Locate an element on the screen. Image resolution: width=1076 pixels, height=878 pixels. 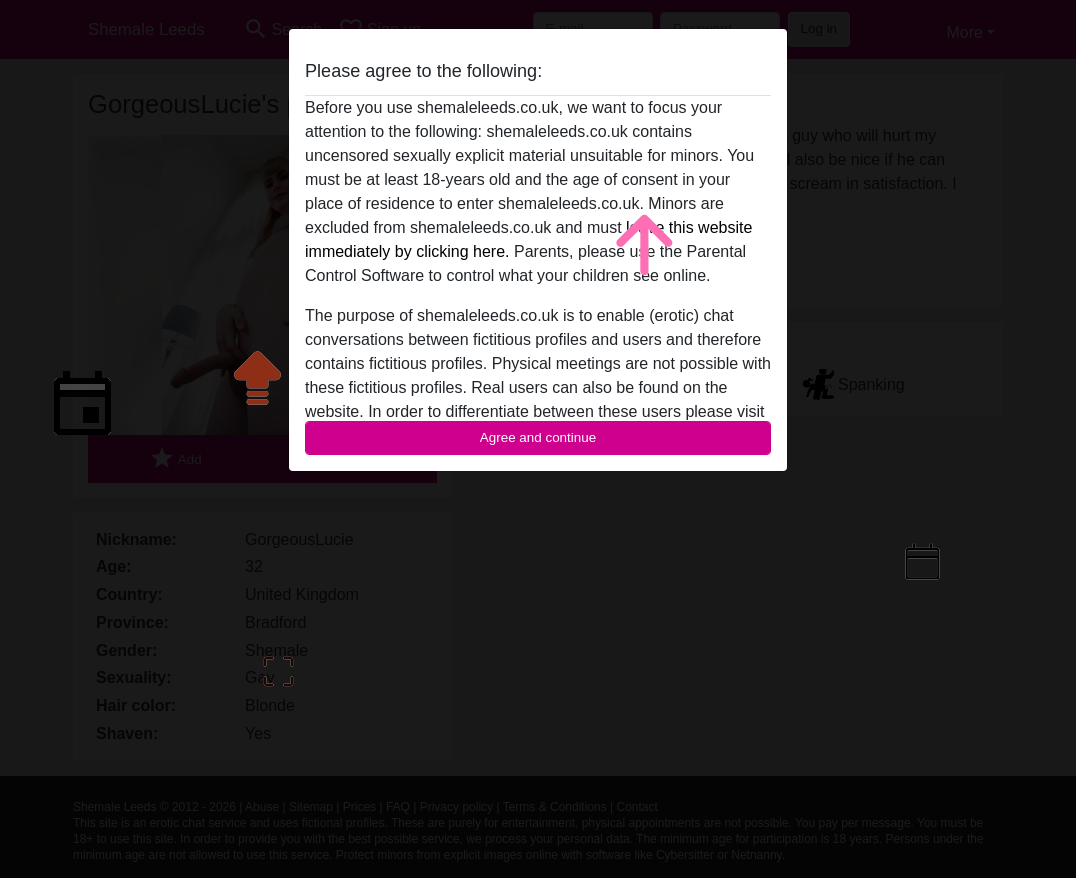
enter full screen mode is located at coordinates (278, 671).